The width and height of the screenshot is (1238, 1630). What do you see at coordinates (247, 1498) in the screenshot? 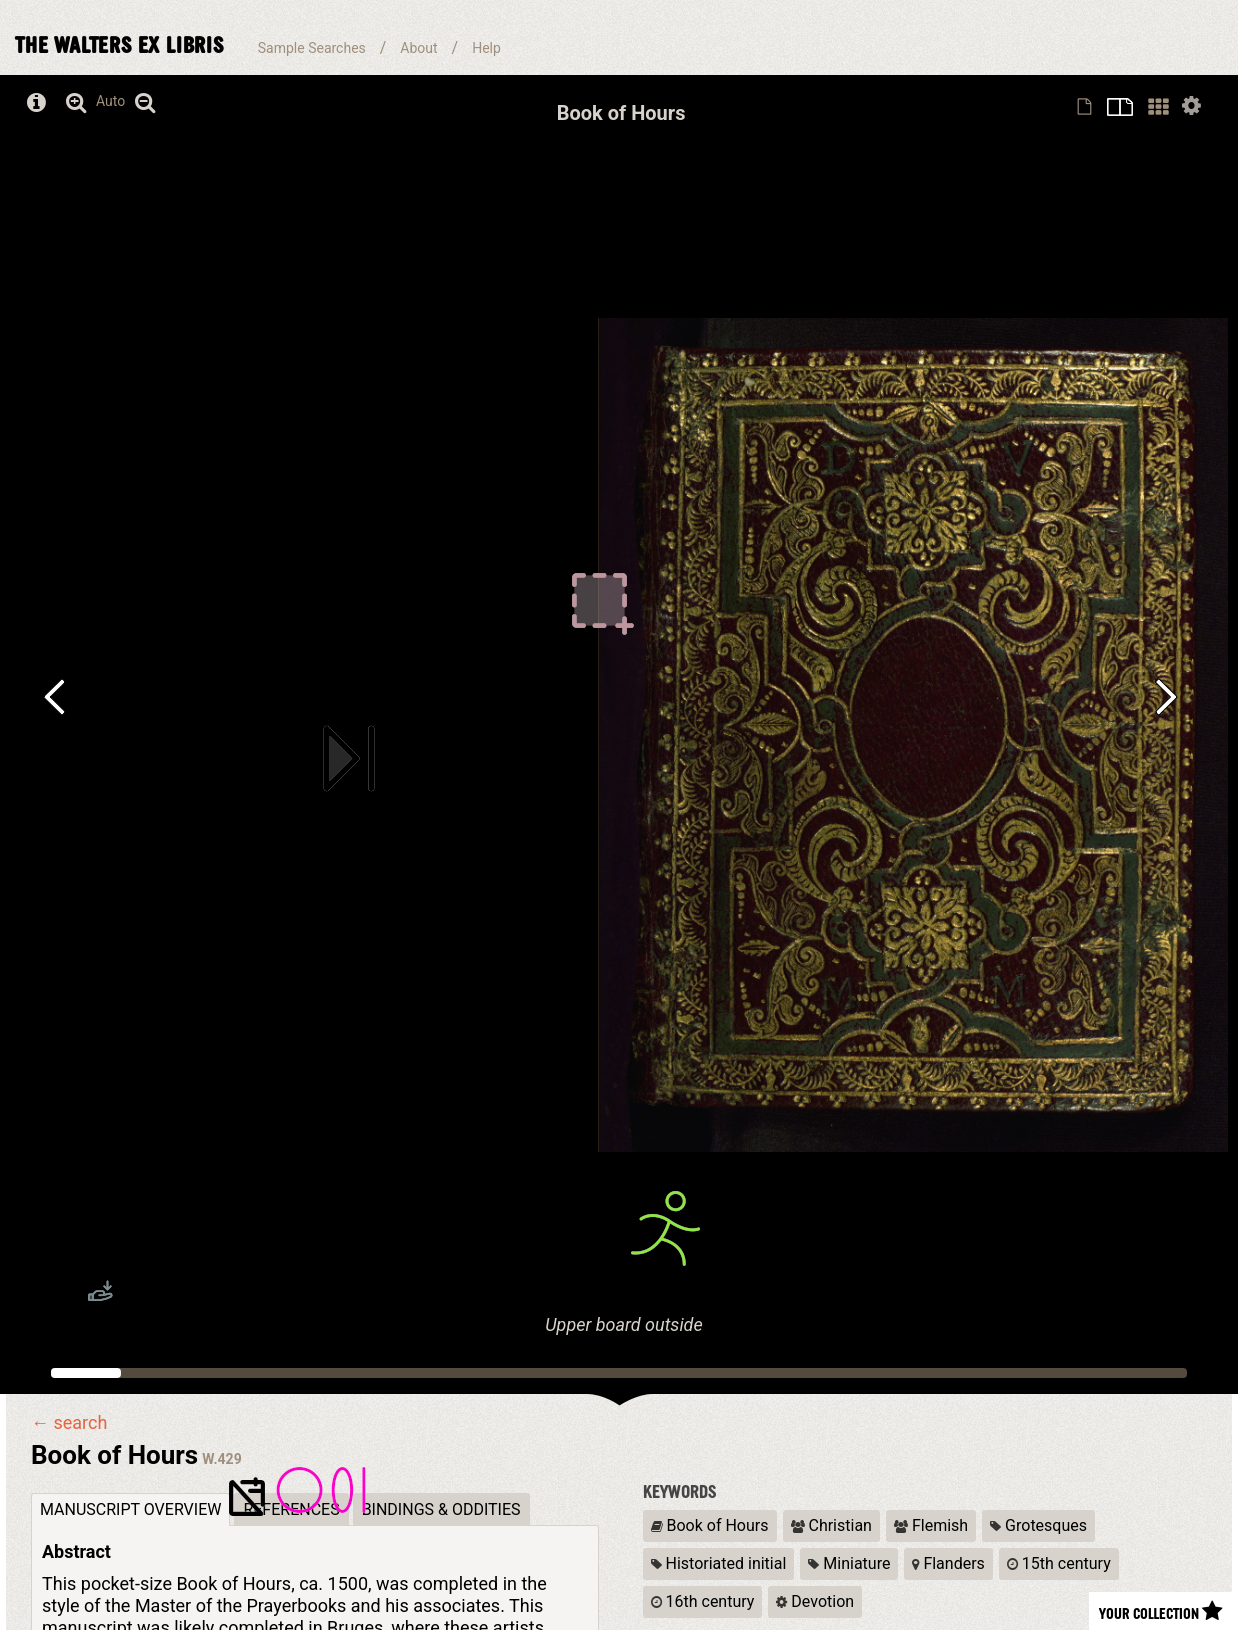
I see `indicates calendar or scheduling is disabled` at bounding box center [247, 1498].